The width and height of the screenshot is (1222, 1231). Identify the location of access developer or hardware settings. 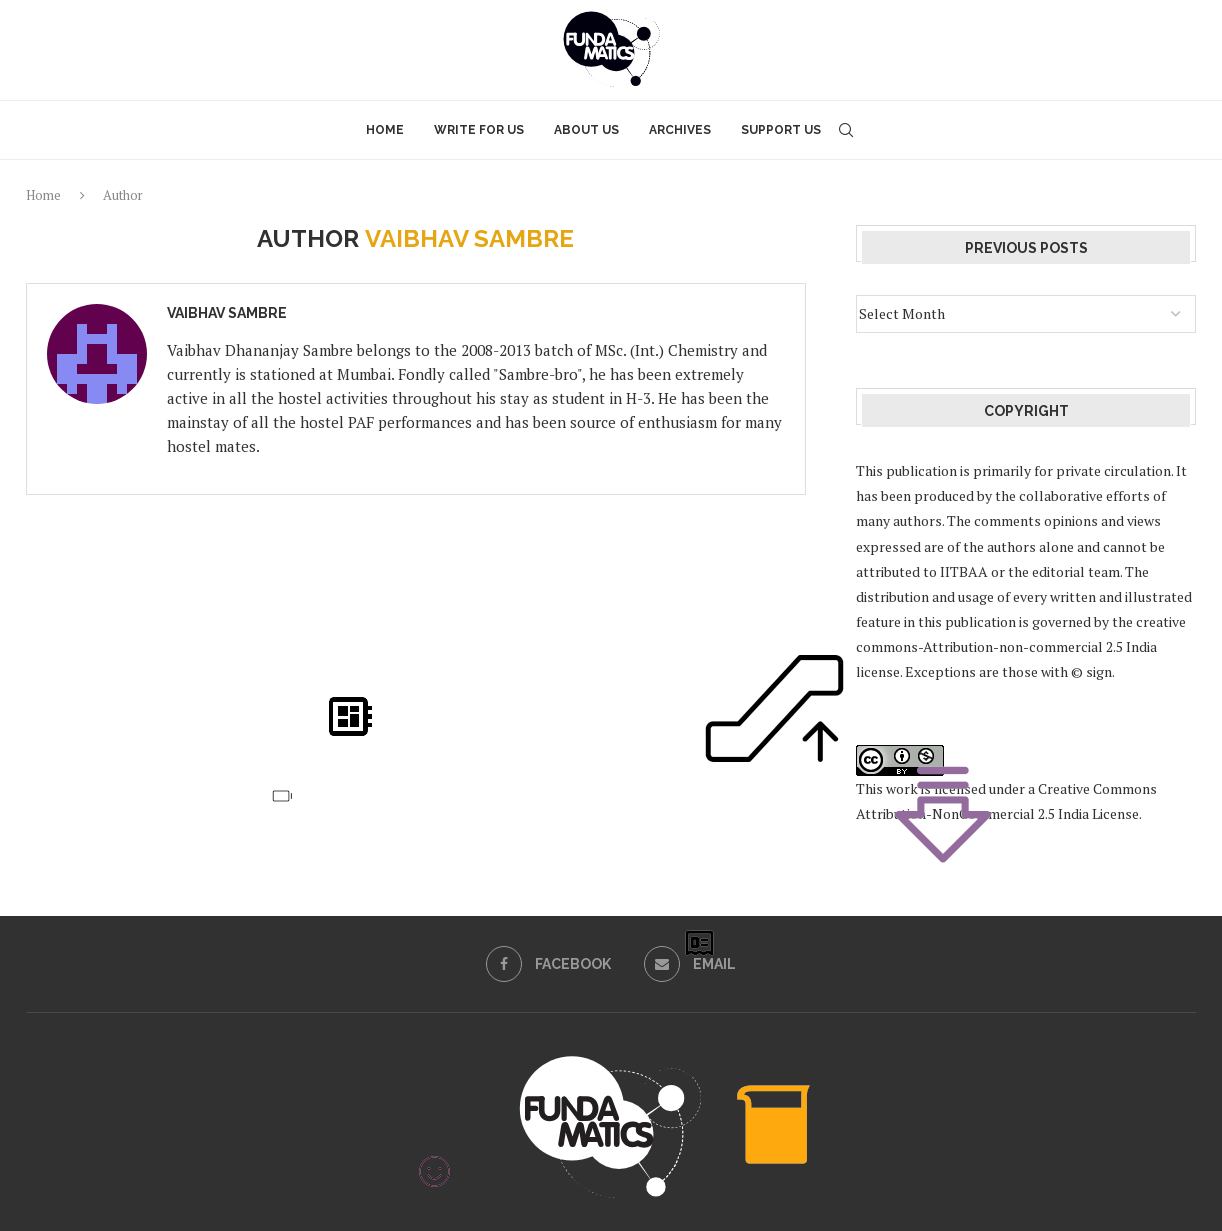
(350, 716).